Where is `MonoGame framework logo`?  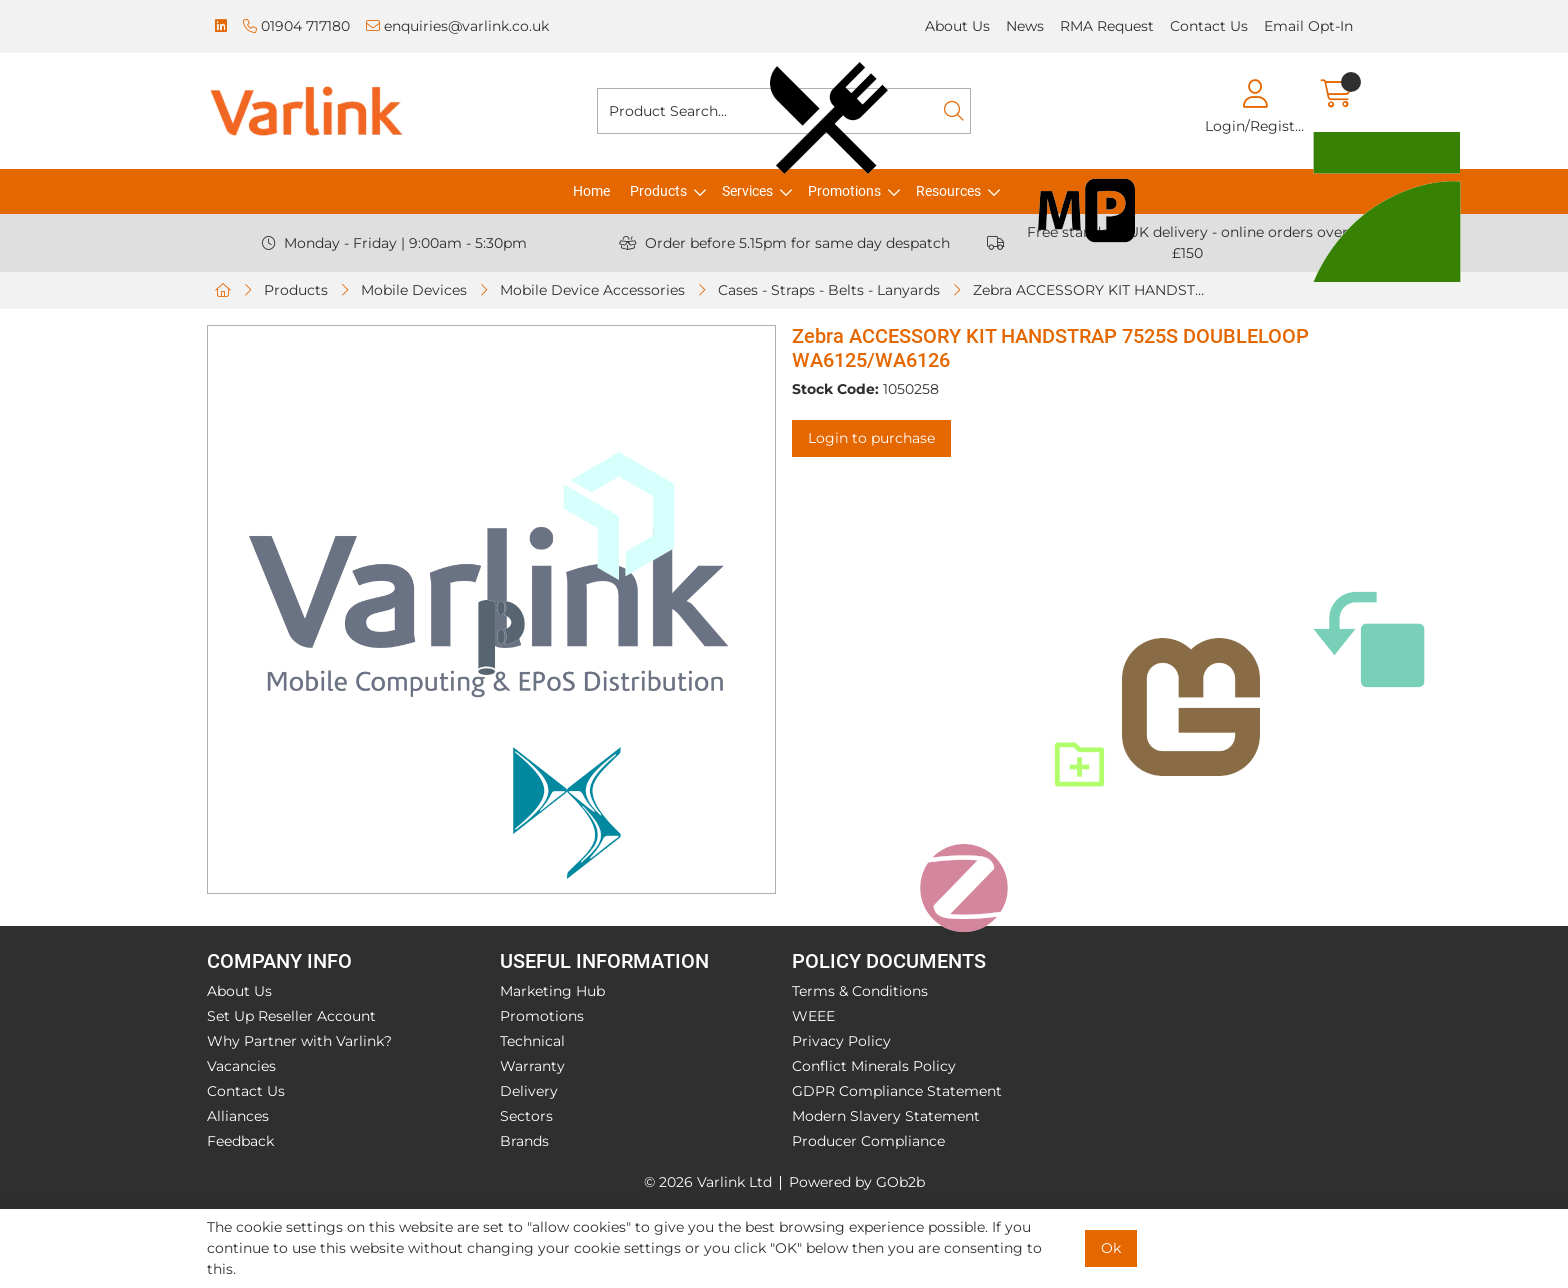
MonoGame framework logo is located at coordinates (1191, 707).